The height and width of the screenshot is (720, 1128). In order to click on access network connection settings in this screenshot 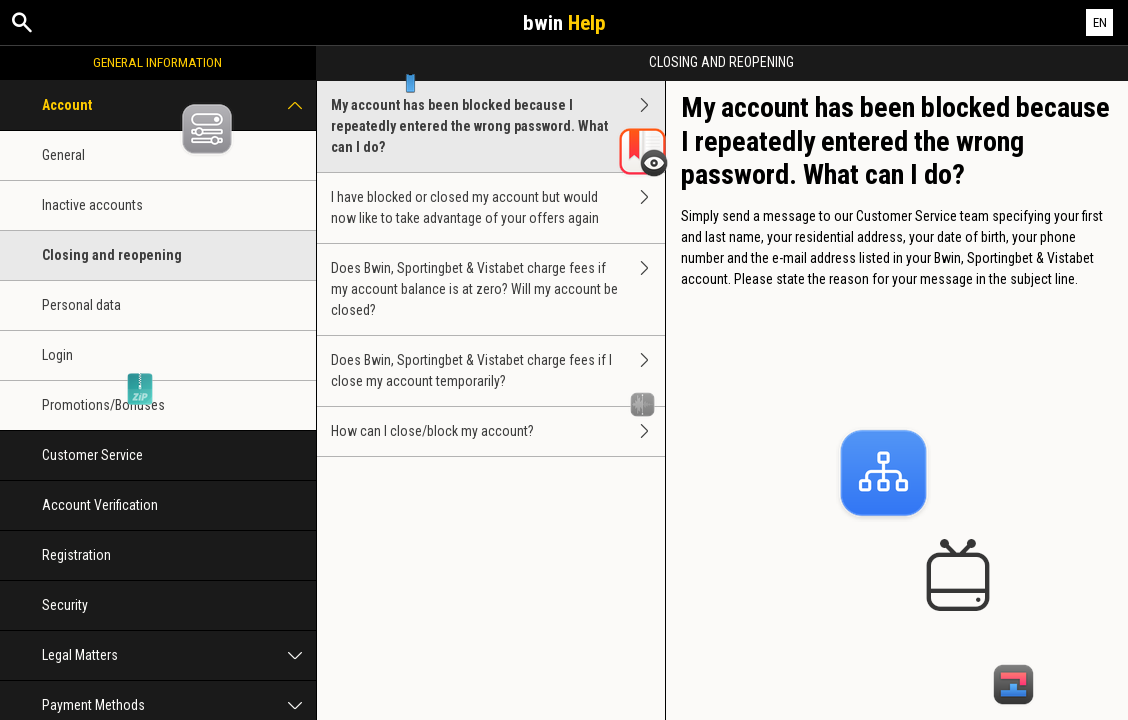, I will do `click(883, 474)`.